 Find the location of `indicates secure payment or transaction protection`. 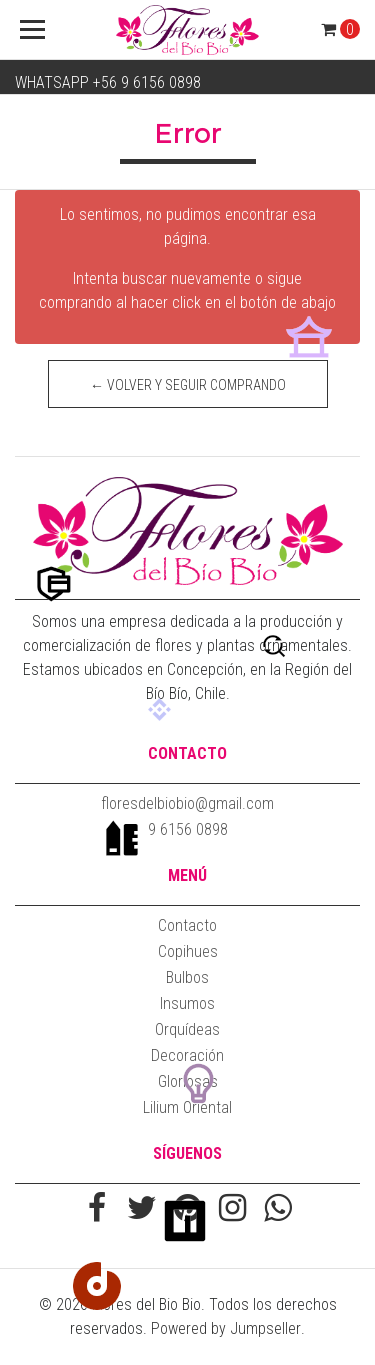

indicates secure payment or transaction protection is located at coordinates (53, 584).